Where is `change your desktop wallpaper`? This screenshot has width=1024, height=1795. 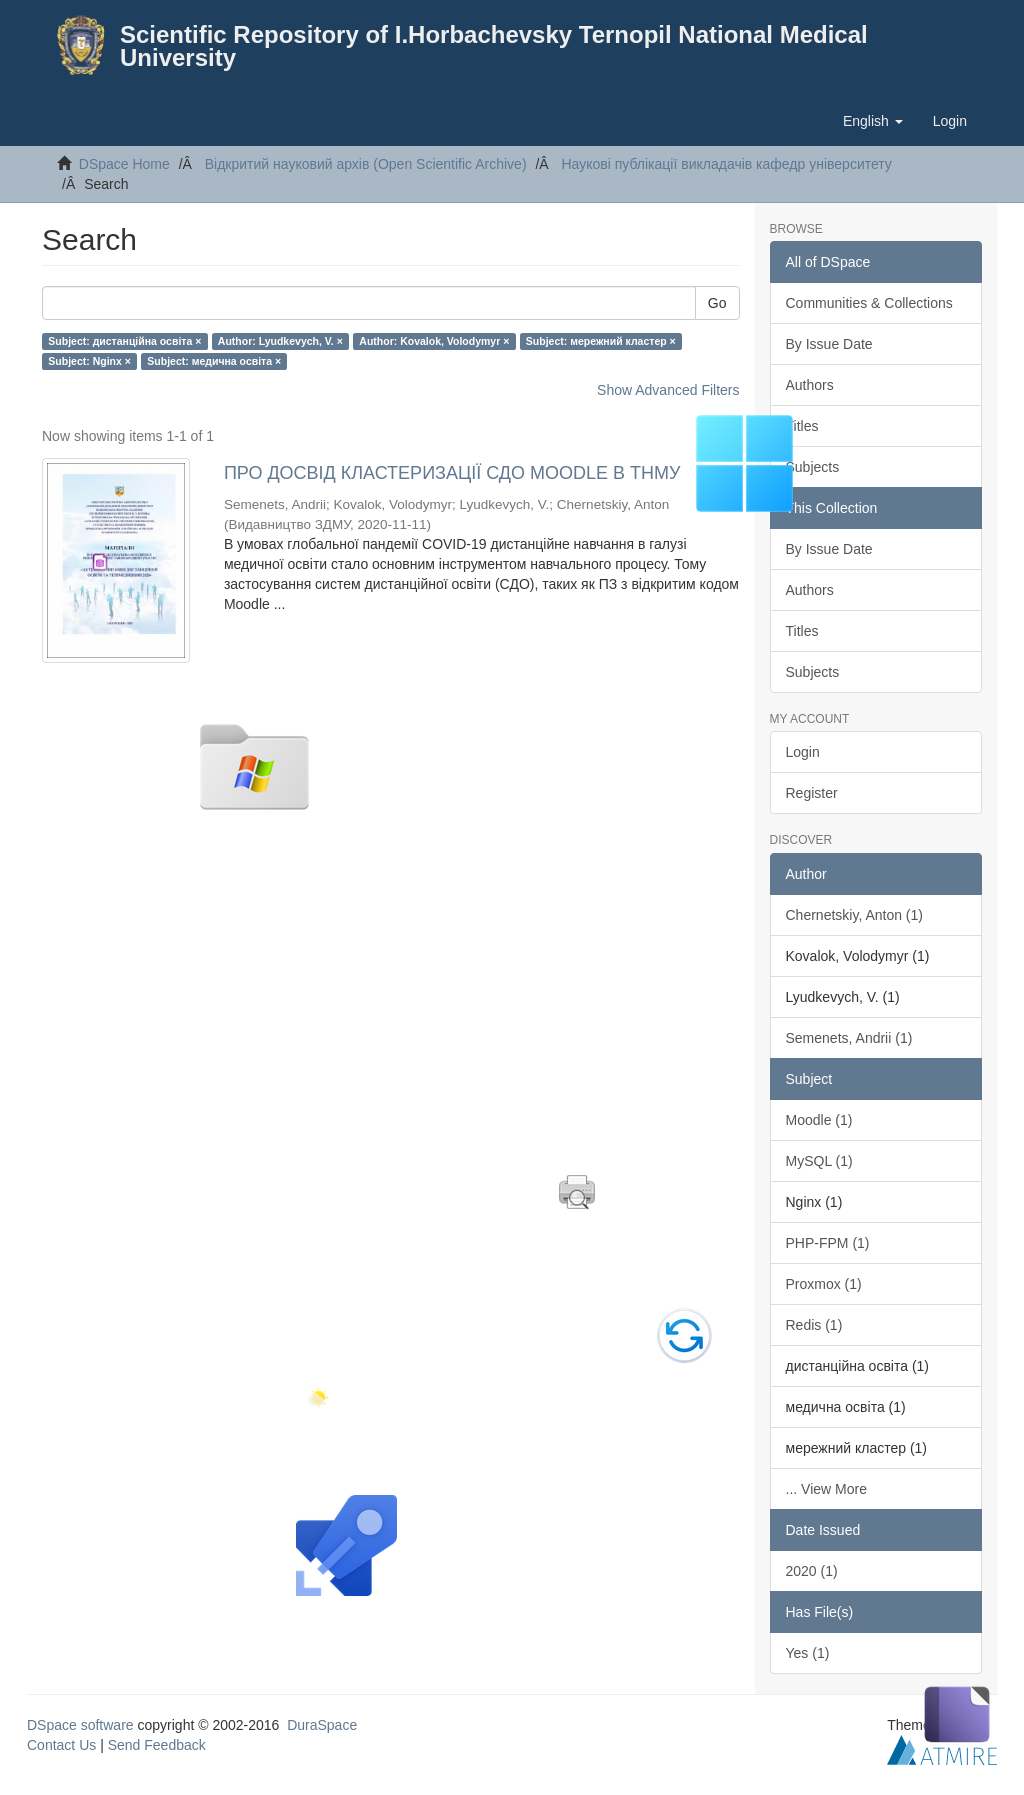
change your desktop wallpaper is located at coordinates (957, 1712).